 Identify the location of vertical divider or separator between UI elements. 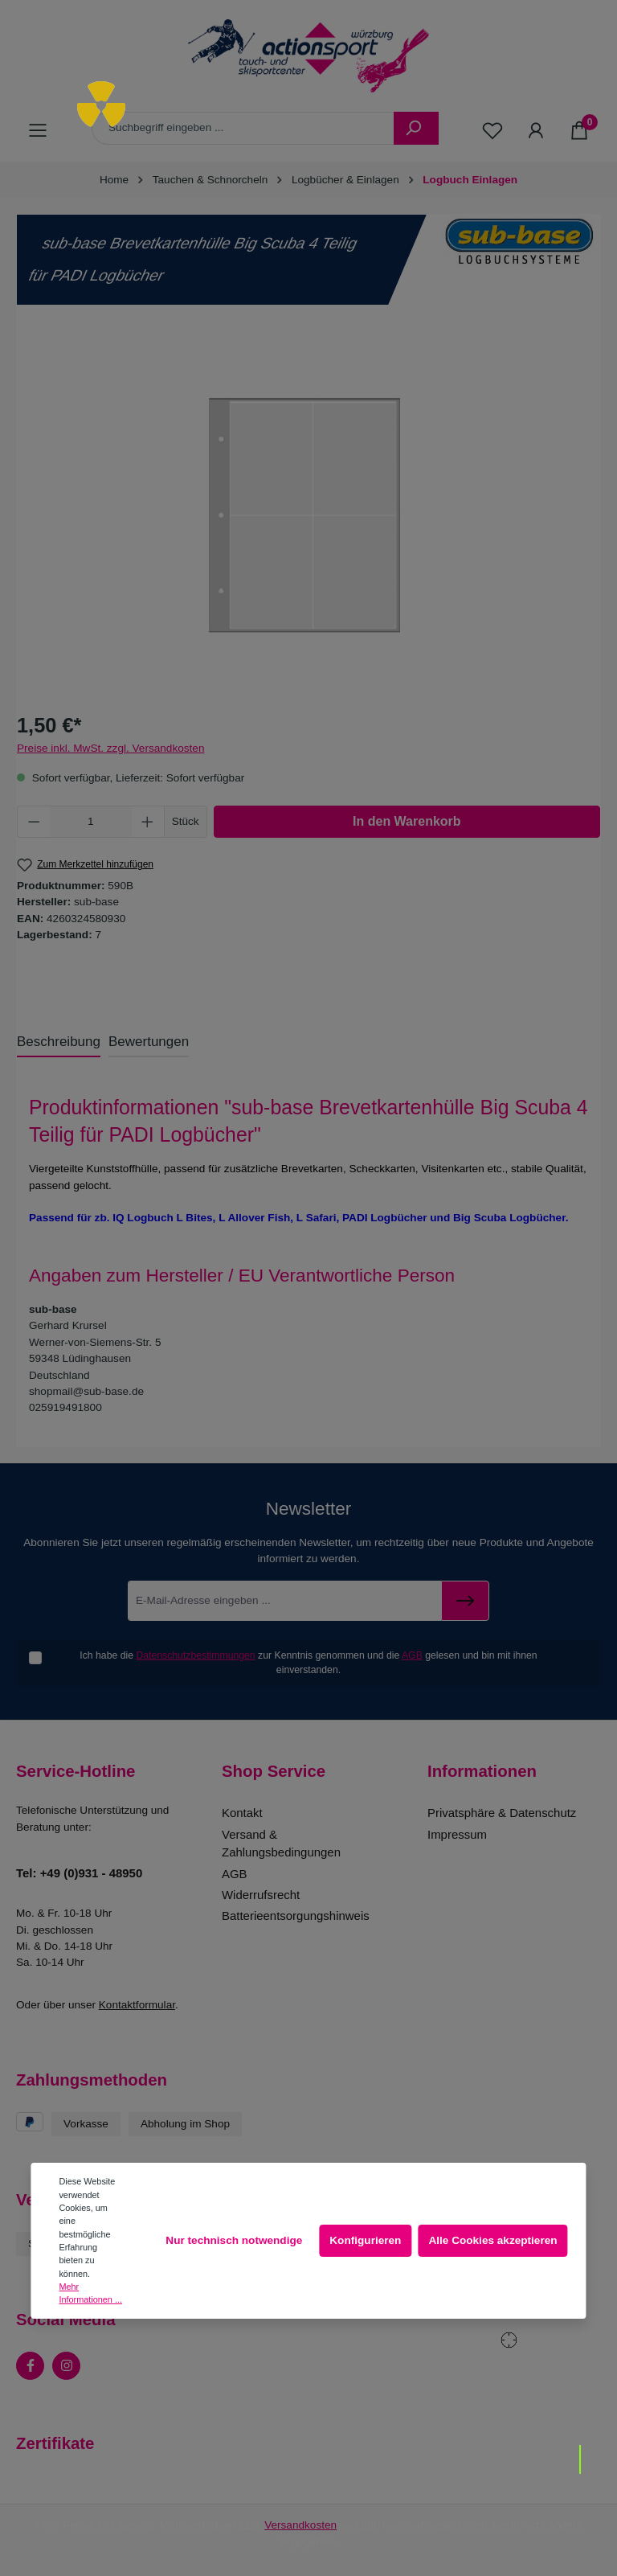
(580, 2459).